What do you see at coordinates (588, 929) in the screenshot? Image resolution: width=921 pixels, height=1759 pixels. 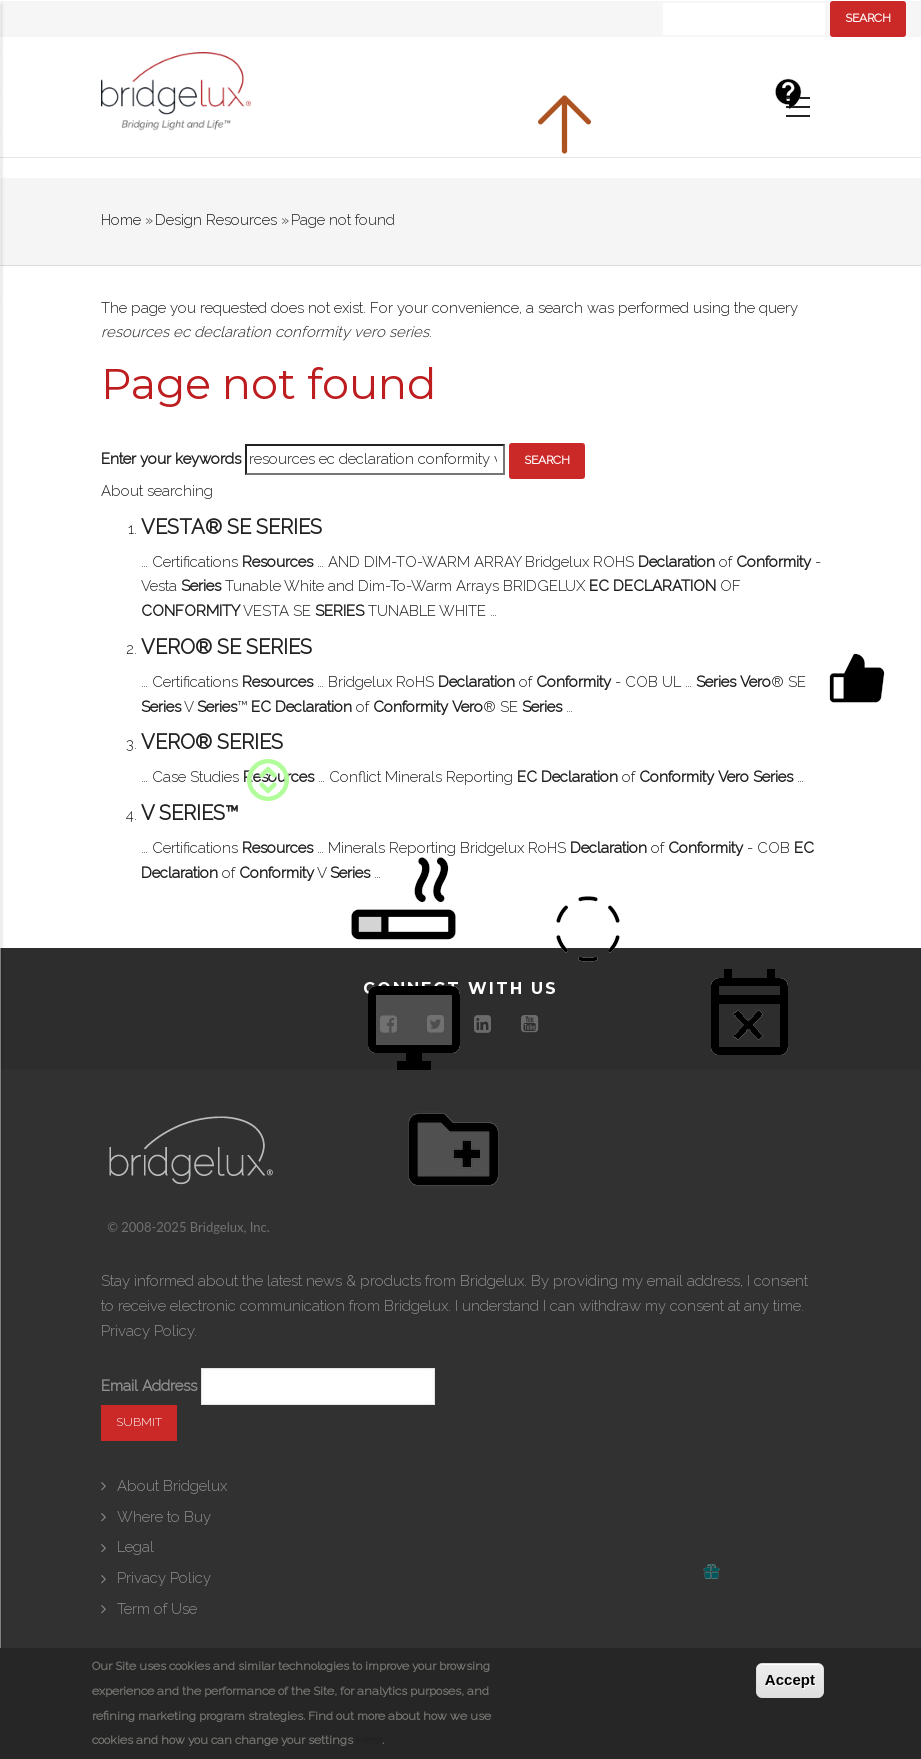 I see `indicates loading or processing in progress` at bounding box center [588, 929].